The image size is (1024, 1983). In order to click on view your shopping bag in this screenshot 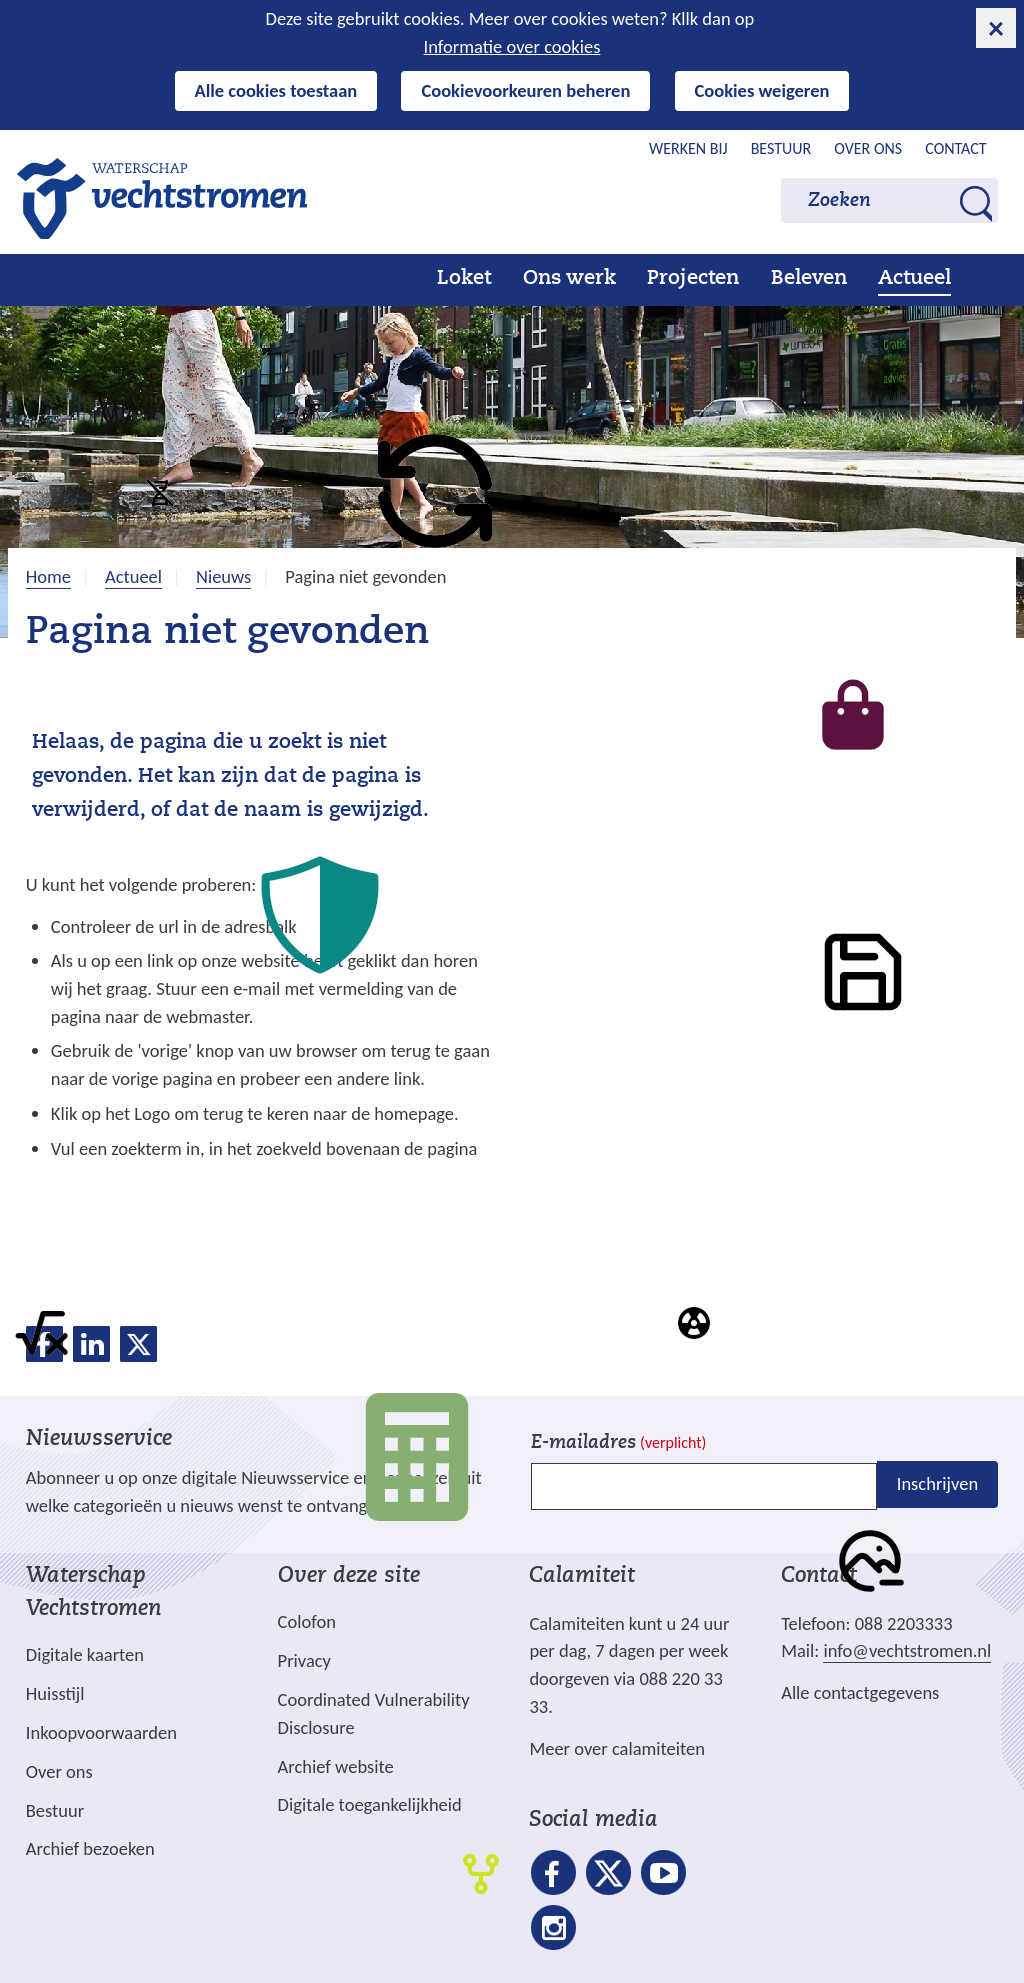, I will do `click(853, 719)`.